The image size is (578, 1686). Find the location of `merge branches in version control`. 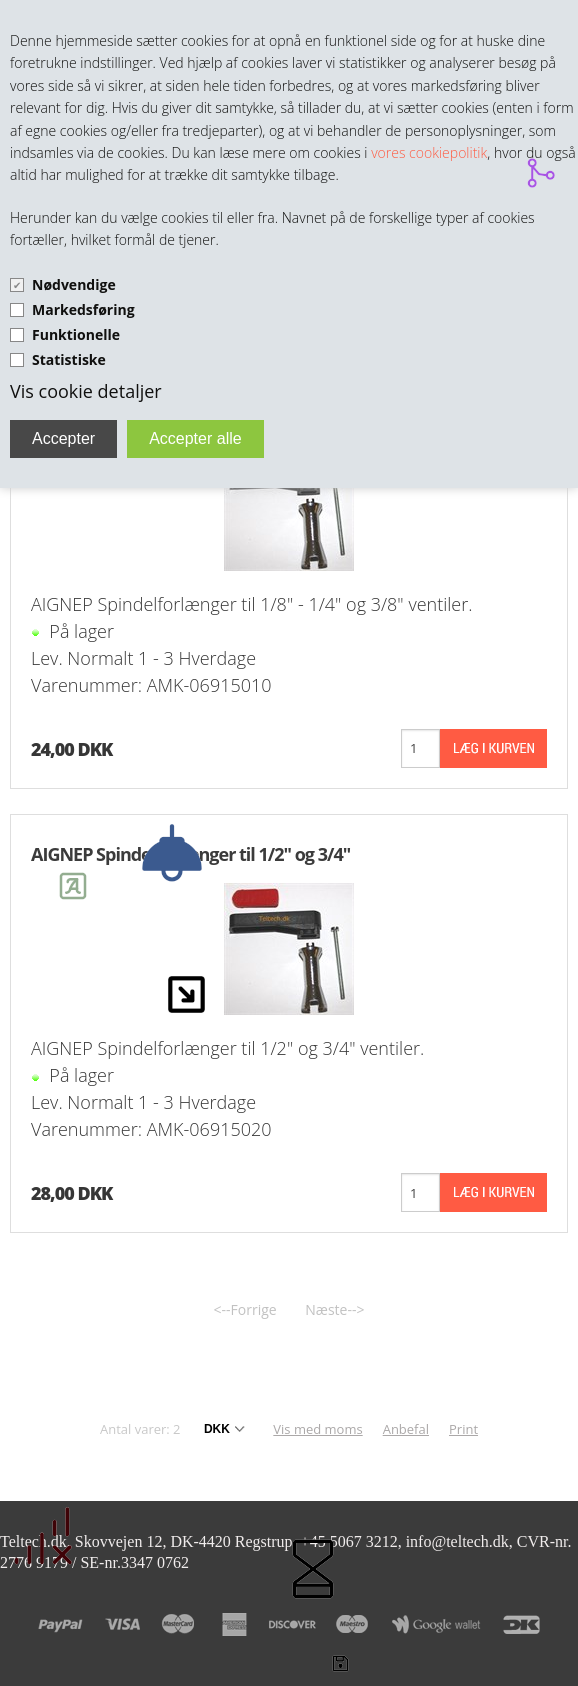

merge branches in version control is located at coordinates (539, 173).